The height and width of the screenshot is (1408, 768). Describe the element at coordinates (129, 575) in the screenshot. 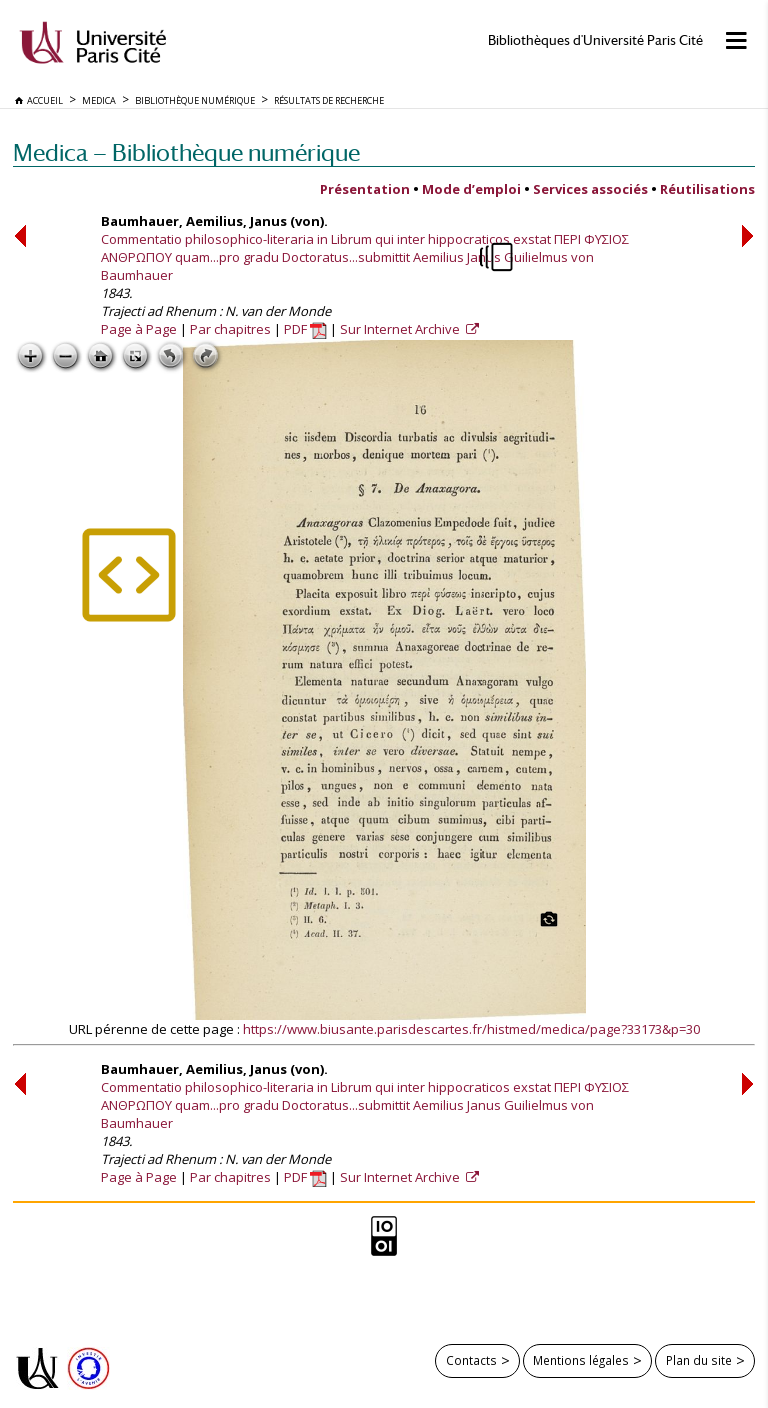

I see `view source code` at that location.